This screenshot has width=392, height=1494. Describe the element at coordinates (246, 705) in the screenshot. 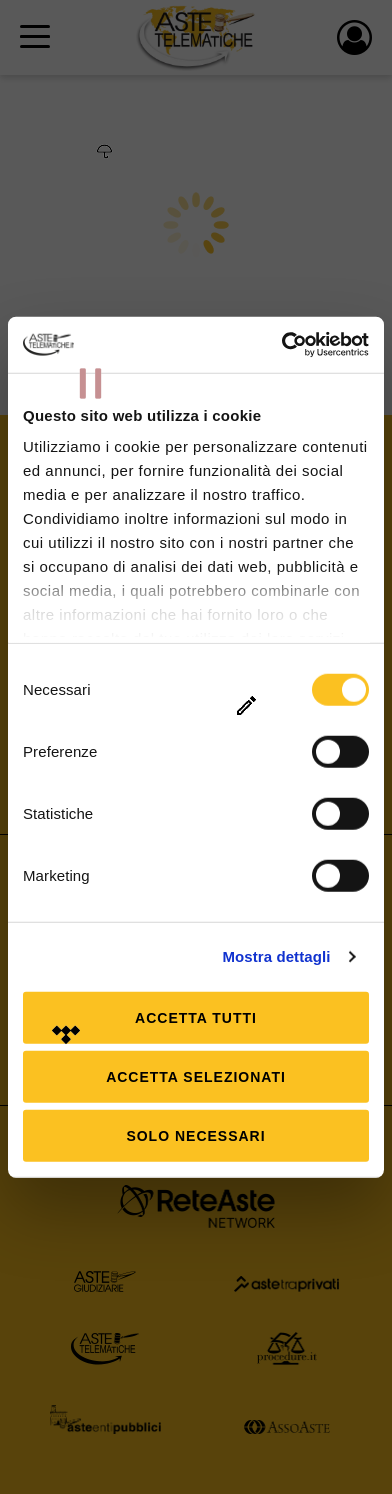

I see `edit this item` at that location.